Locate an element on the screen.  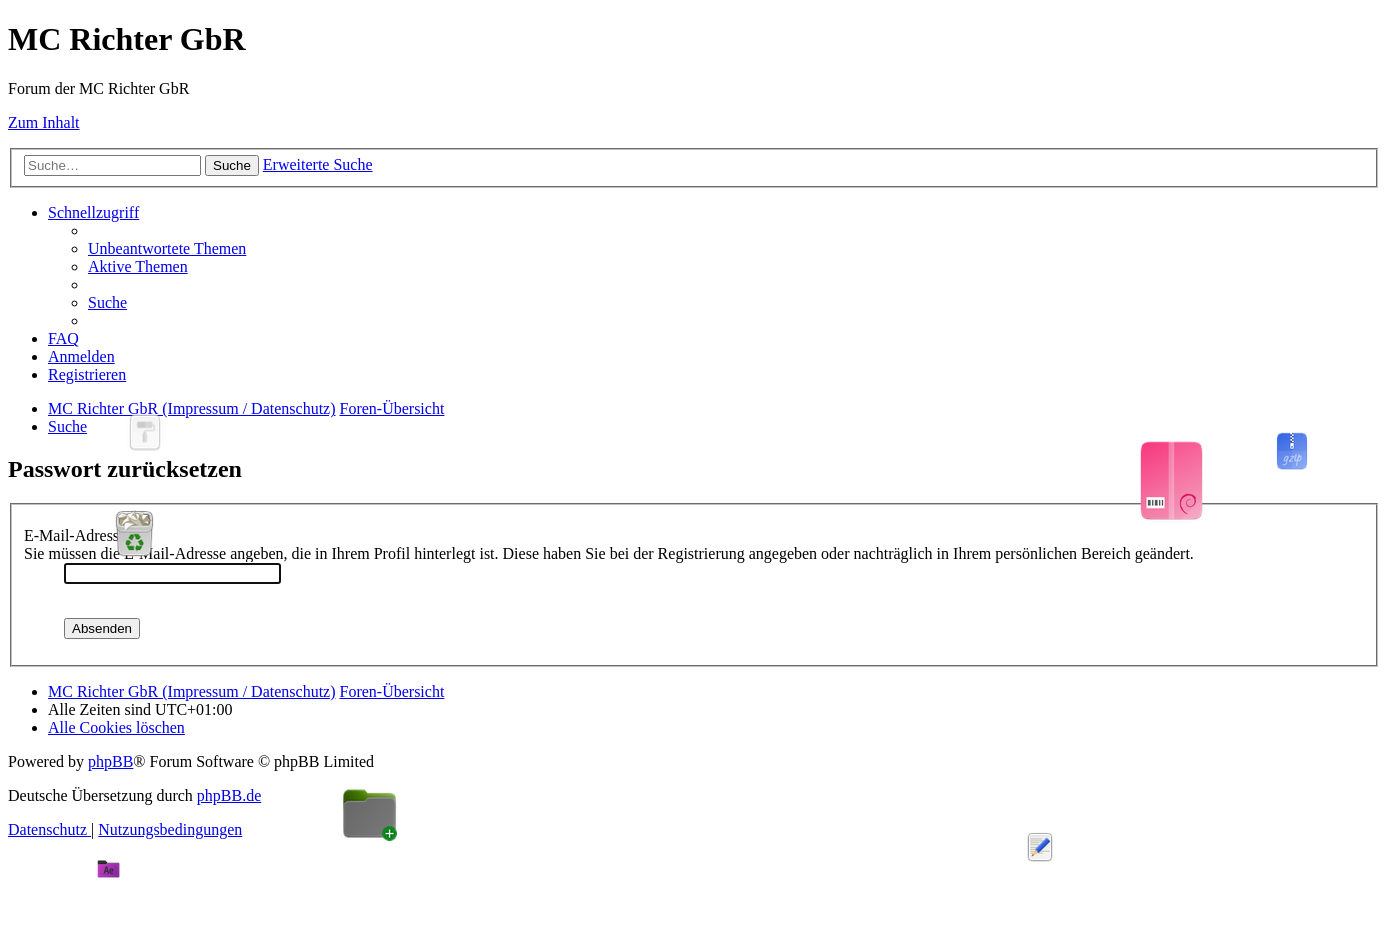
folder containing Adobe After Effects project files is located at coordinates (108, 869).